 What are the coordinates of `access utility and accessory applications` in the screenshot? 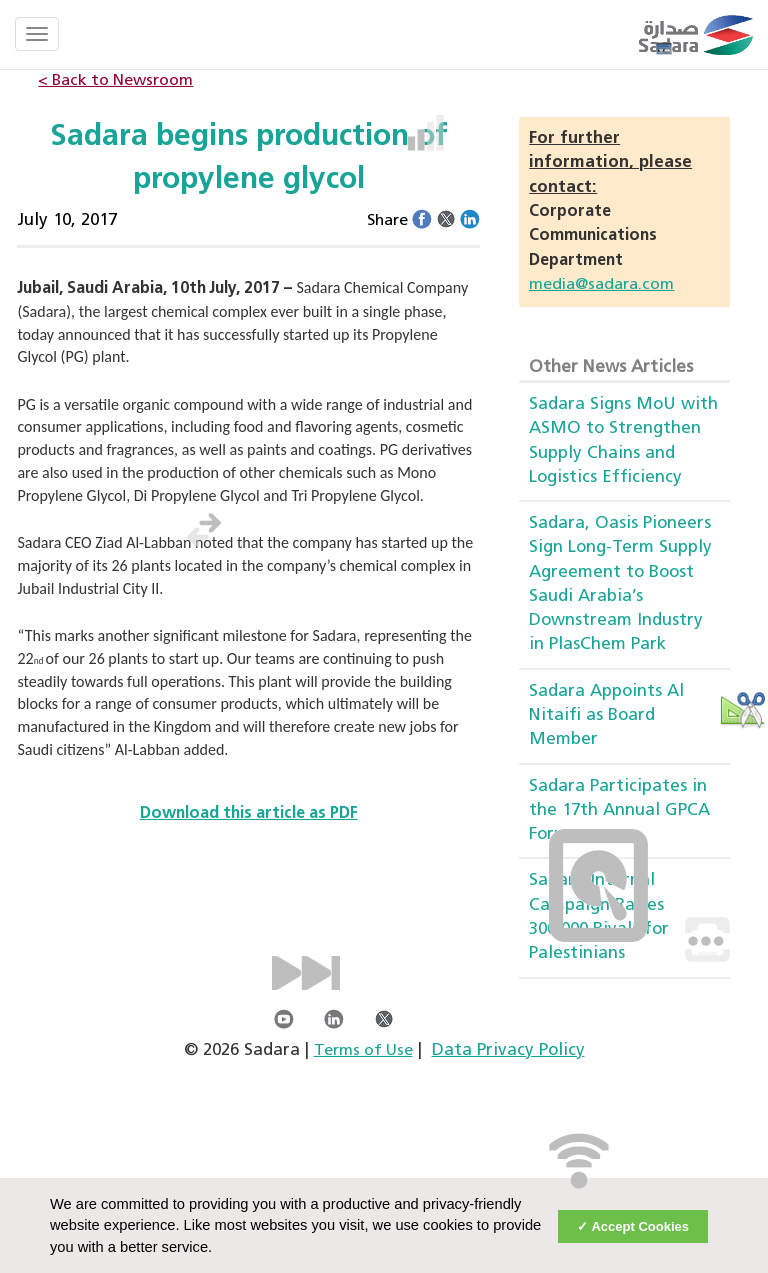 It's located at (741, 706).